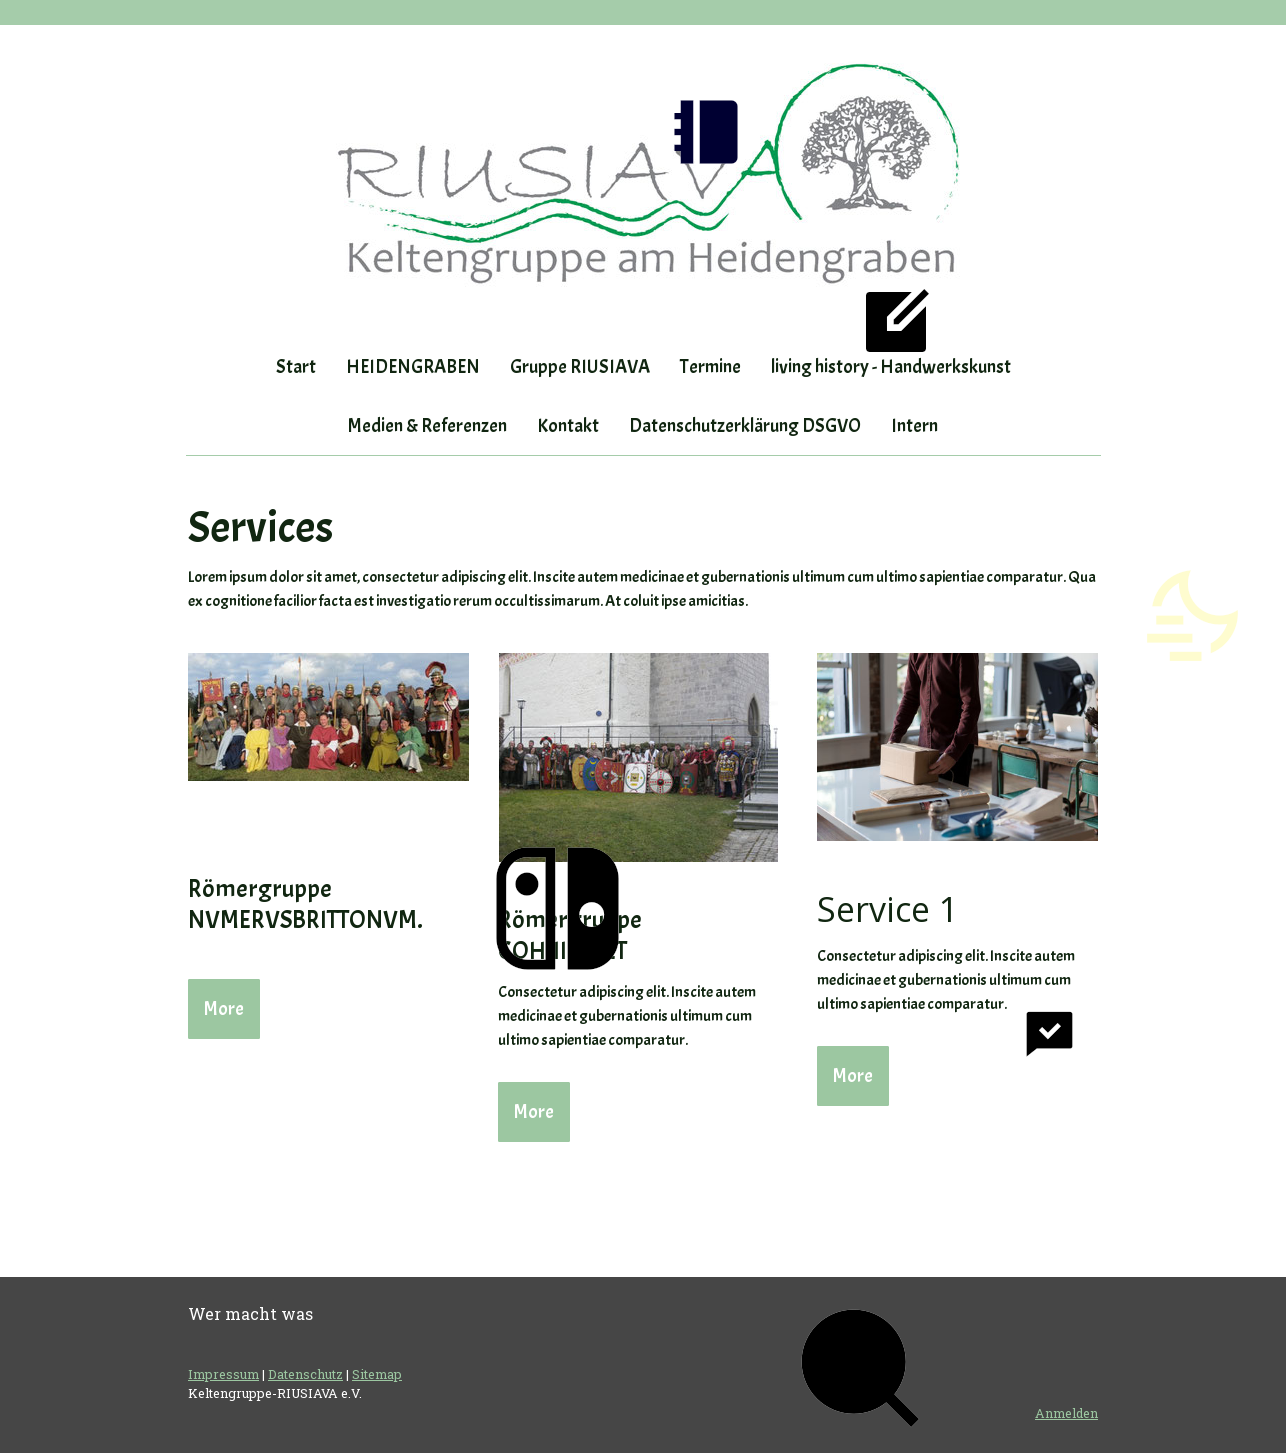  What do you see at coordinates (557, 908) in the screenshot?
I see `nintendo switch app or related service` at bounding box center [557, 908].